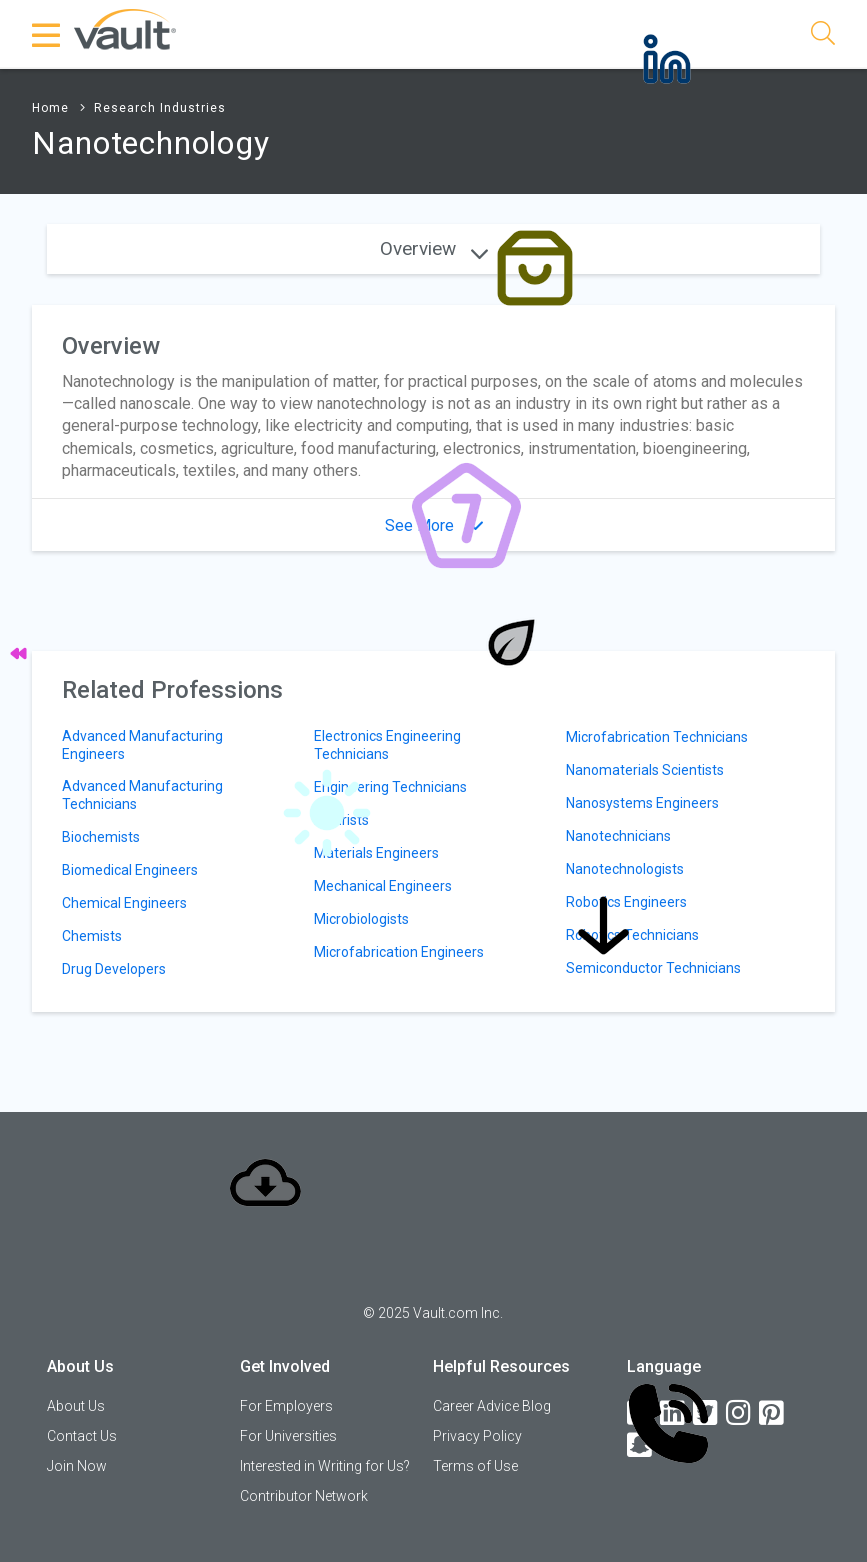 Image resolution: width=867 pixels, height=1562 pixels. Describe the element at coordinates (265, 1182) in the screenshot. I see `download file from cloud storage` at that location.